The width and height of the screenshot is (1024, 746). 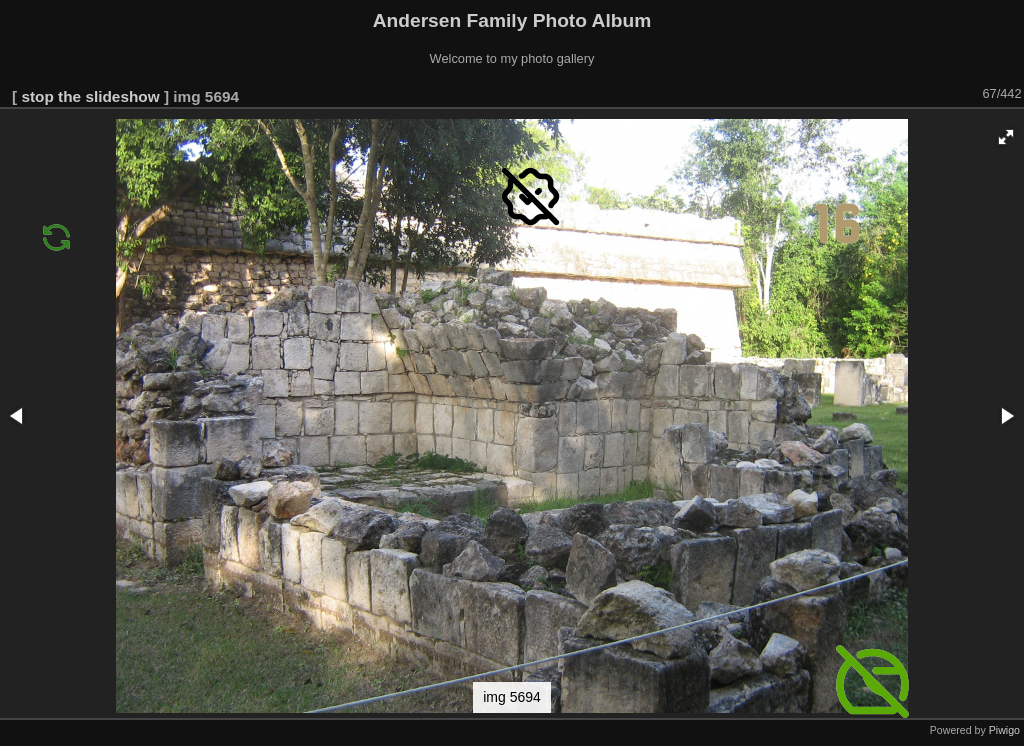 What do you see at coordinates (530, 196) in the screenshot?
I see `discount or promotion unavailable` at bounding box center [530, 196].